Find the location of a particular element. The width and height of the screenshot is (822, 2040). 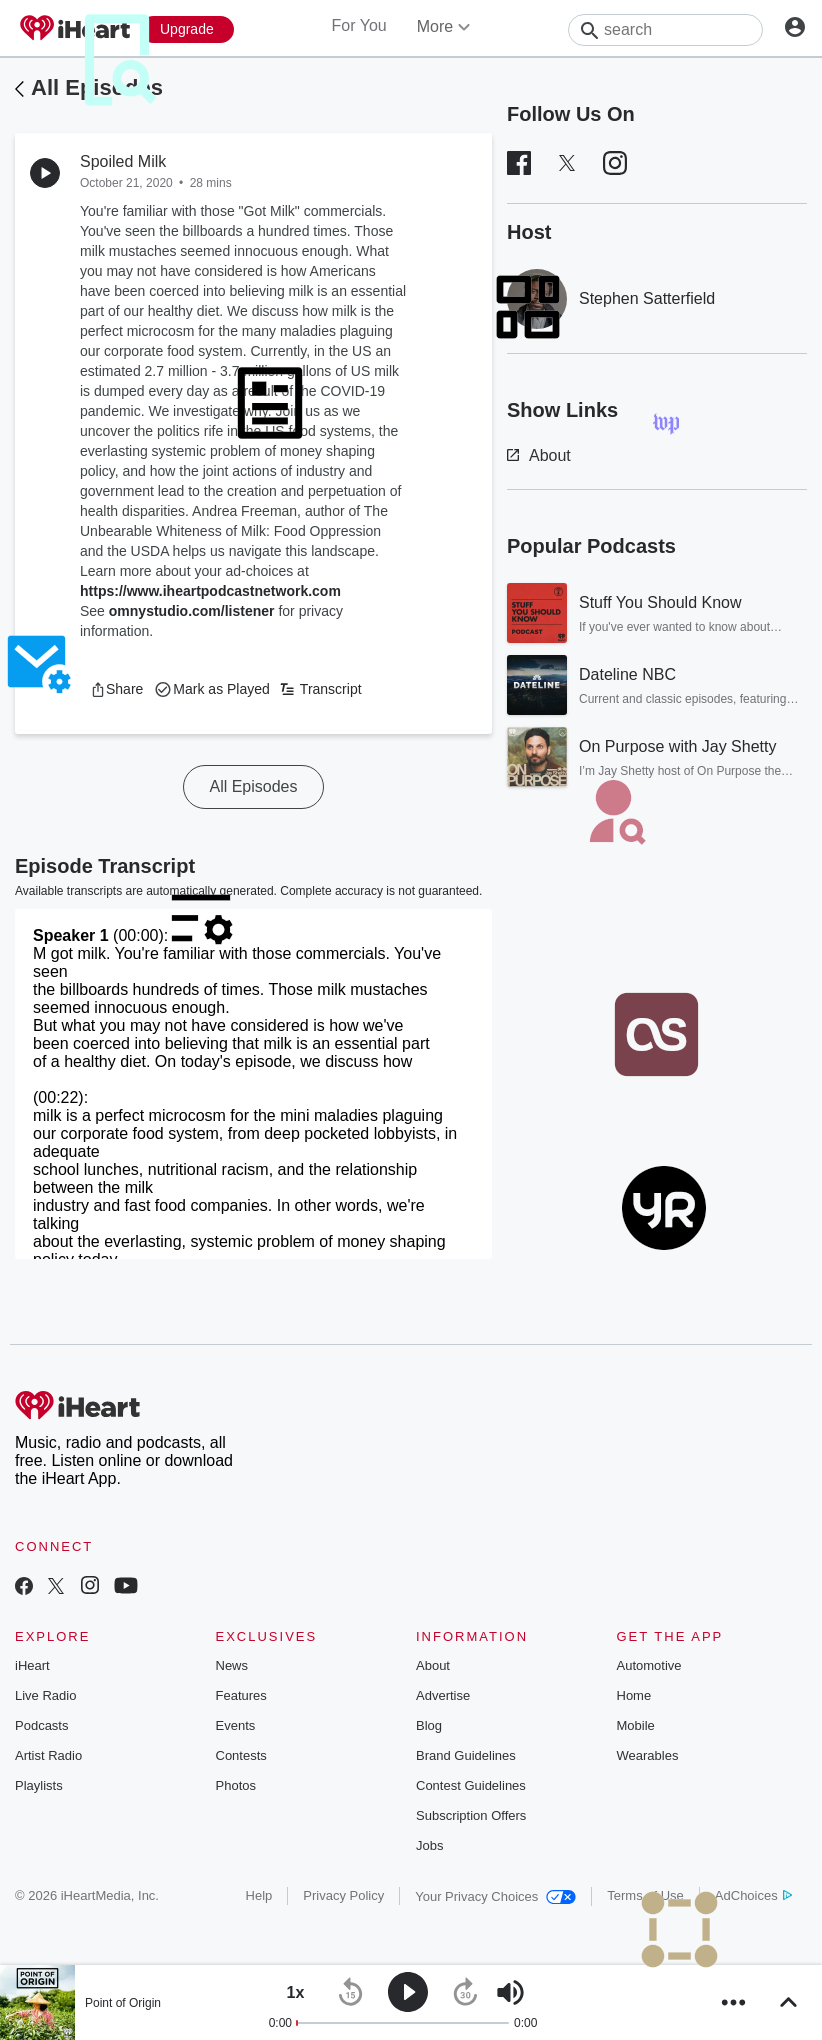

access the dashboard or control panel is located at coordinates (528, 307).